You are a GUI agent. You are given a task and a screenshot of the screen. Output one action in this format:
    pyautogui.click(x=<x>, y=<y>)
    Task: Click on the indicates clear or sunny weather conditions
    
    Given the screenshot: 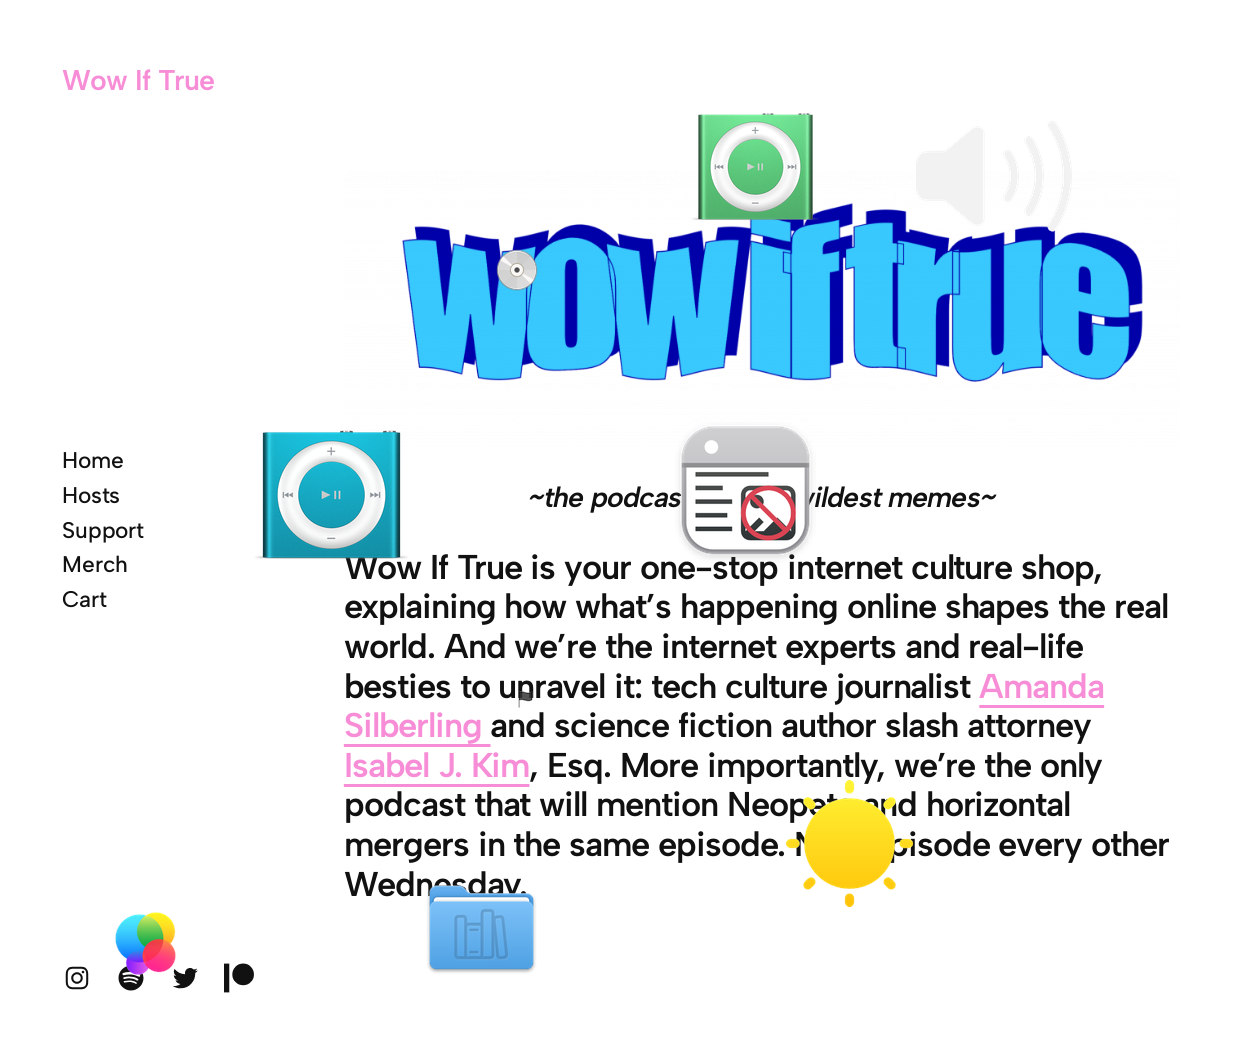 What is the action you would take?
    pyautogui.click(x=849, y=843)
    